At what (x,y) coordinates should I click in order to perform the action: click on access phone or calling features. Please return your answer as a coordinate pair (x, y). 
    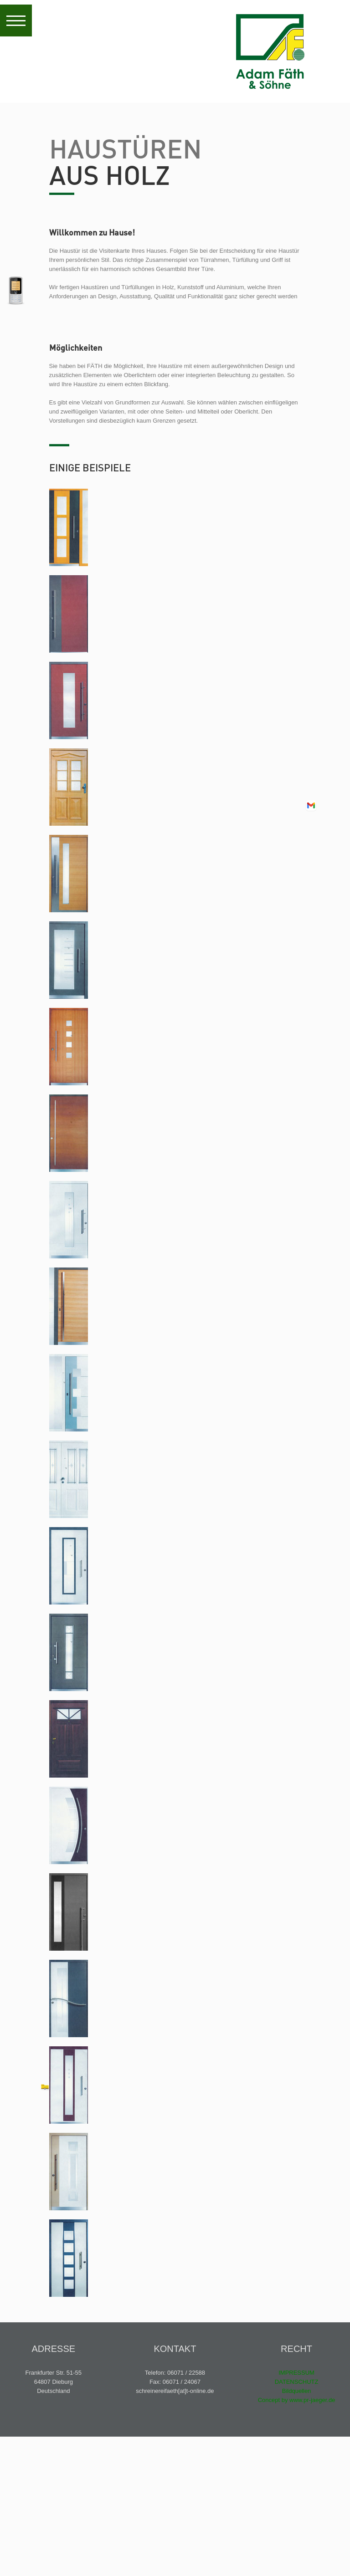
    Looking at the image, I should click on (16, 291).